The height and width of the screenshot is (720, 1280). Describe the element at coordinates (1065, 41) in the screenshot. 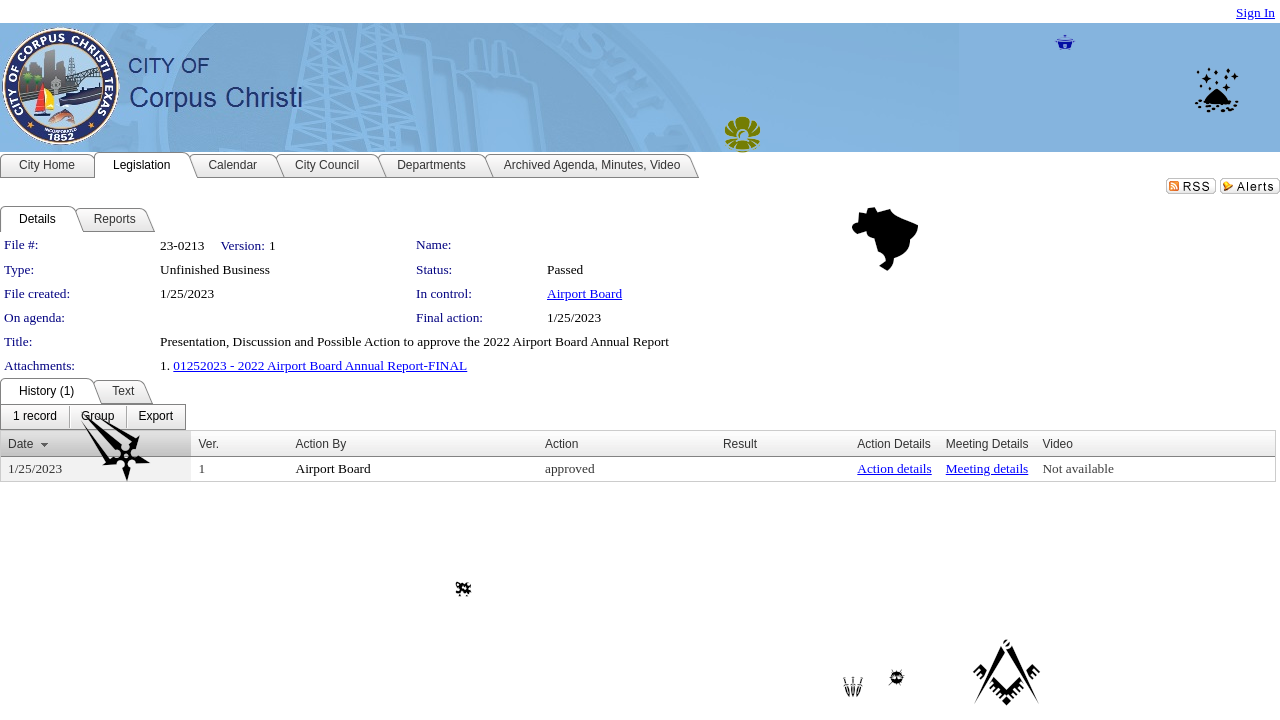

I see `access rice cooker settings or controls` at that location.